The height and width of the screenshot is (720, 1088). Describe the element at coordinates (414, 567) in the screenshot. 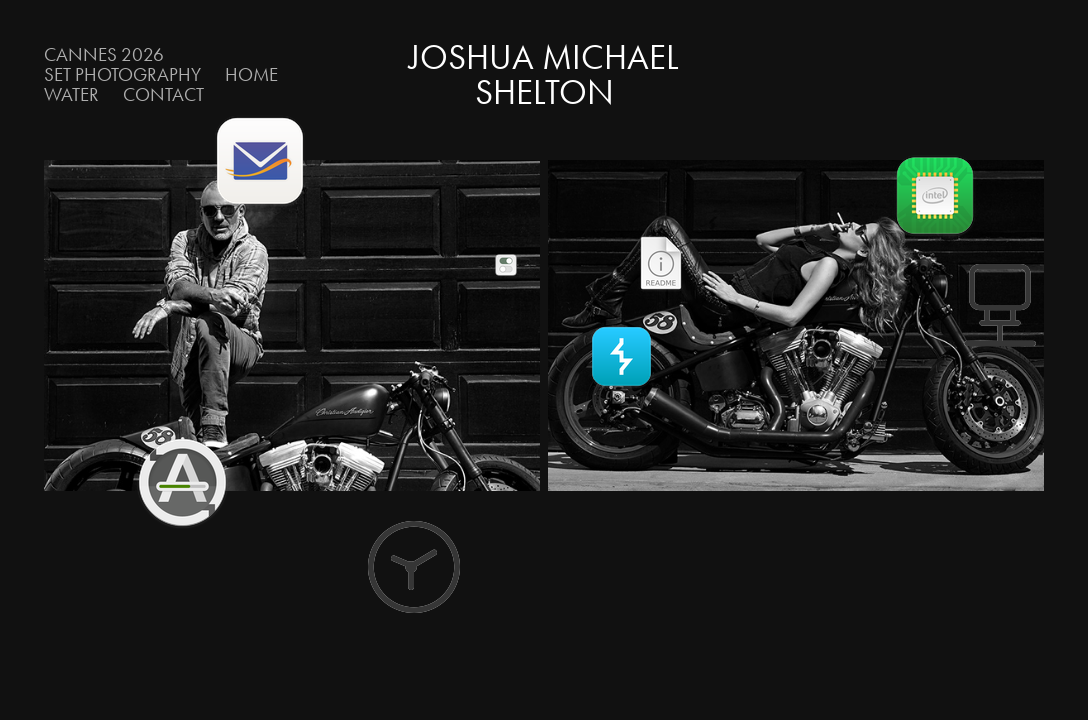

I see `open the clock app` at that location.